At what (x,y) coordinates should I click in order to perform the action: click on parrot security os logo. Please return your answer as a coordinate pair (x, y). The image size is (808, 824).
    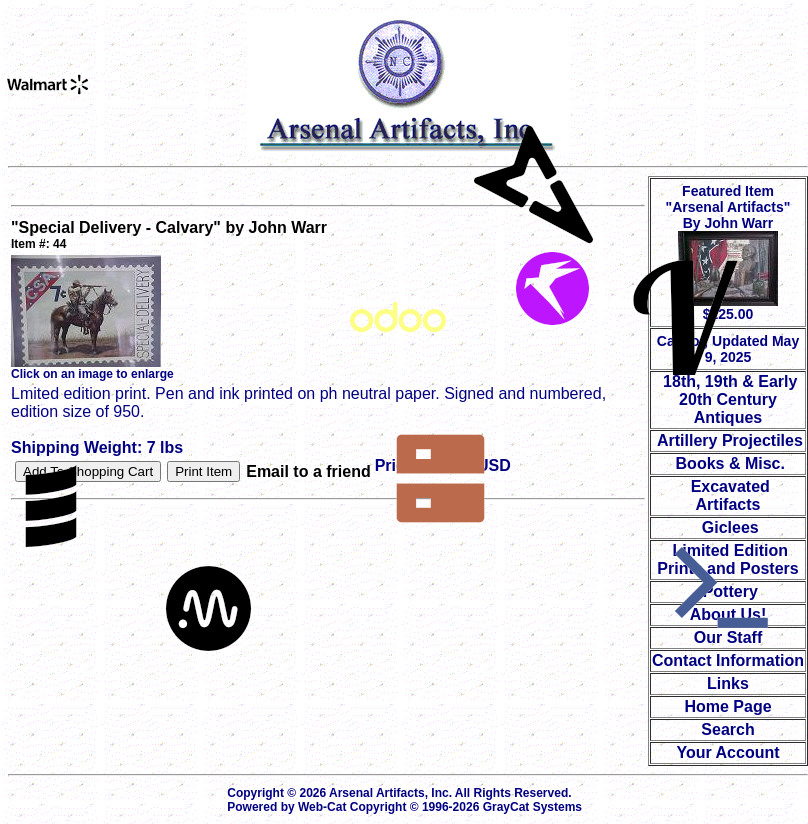
    Looking at the image, I should click on (552, 288).